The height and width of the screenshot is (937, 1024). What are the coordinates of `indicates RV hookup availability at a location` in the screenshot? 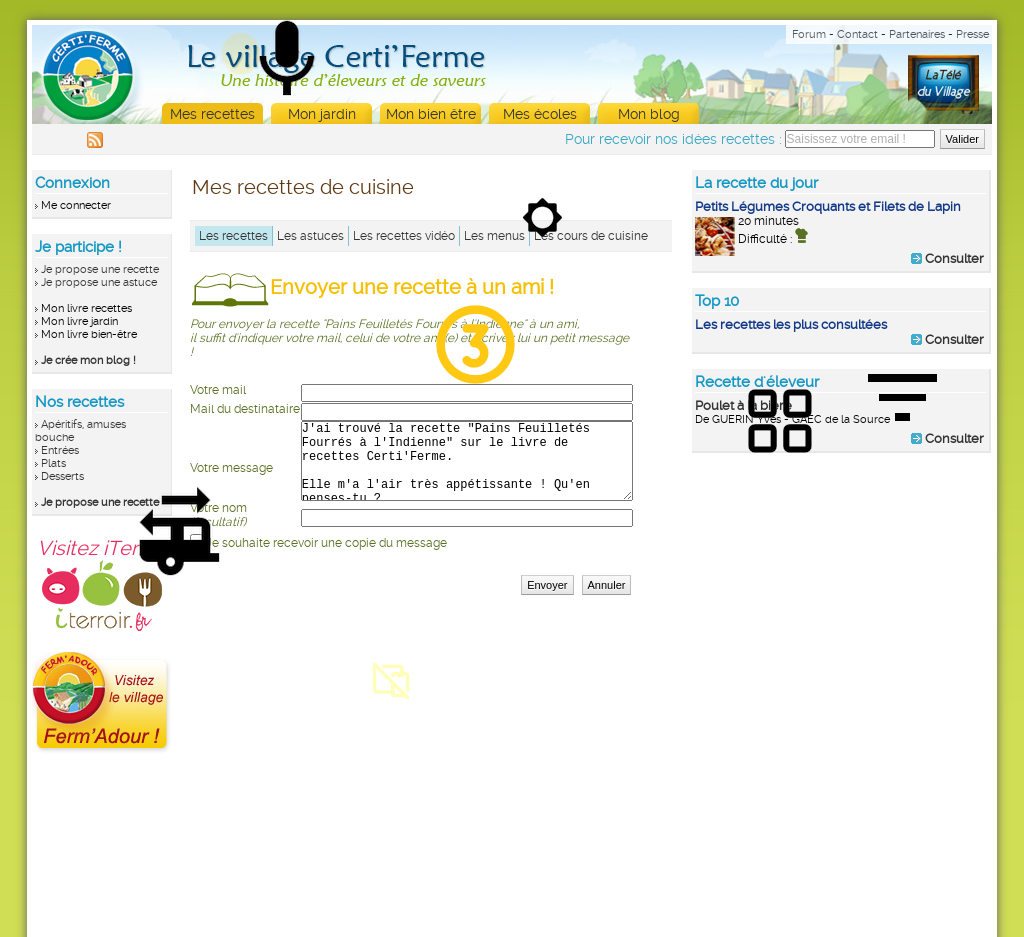 It's located at (175, 531).